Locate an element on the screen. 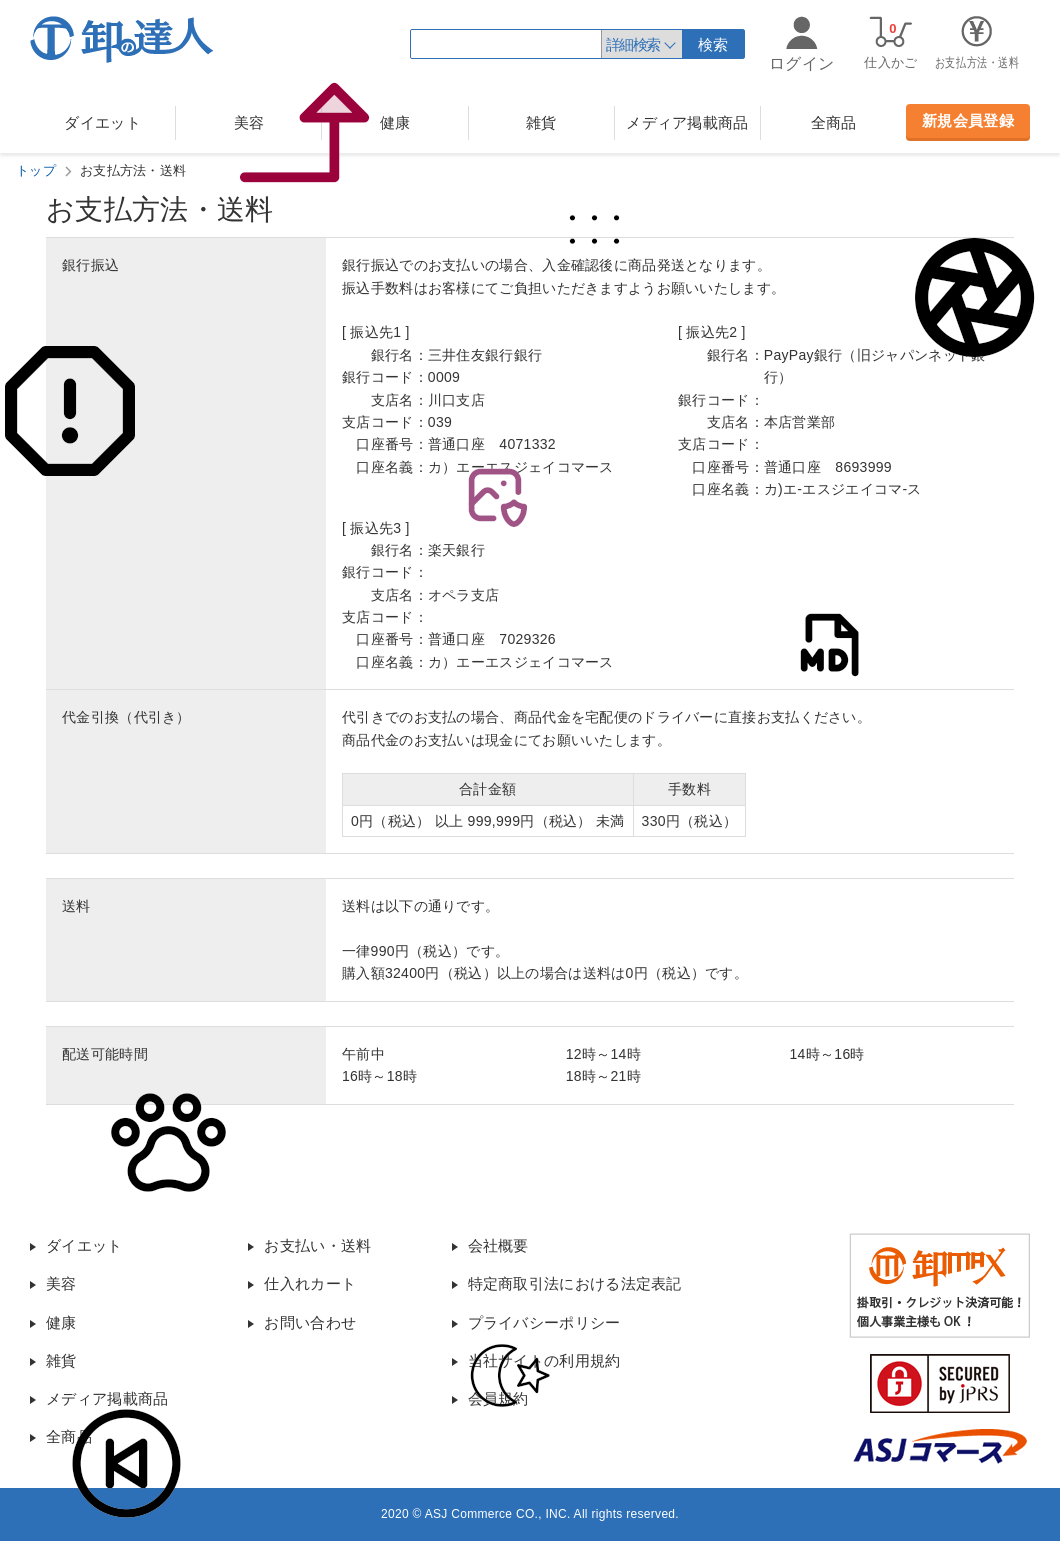 The image size is (1060, 1541). protected photo or image is located at coordinates (495, 495).